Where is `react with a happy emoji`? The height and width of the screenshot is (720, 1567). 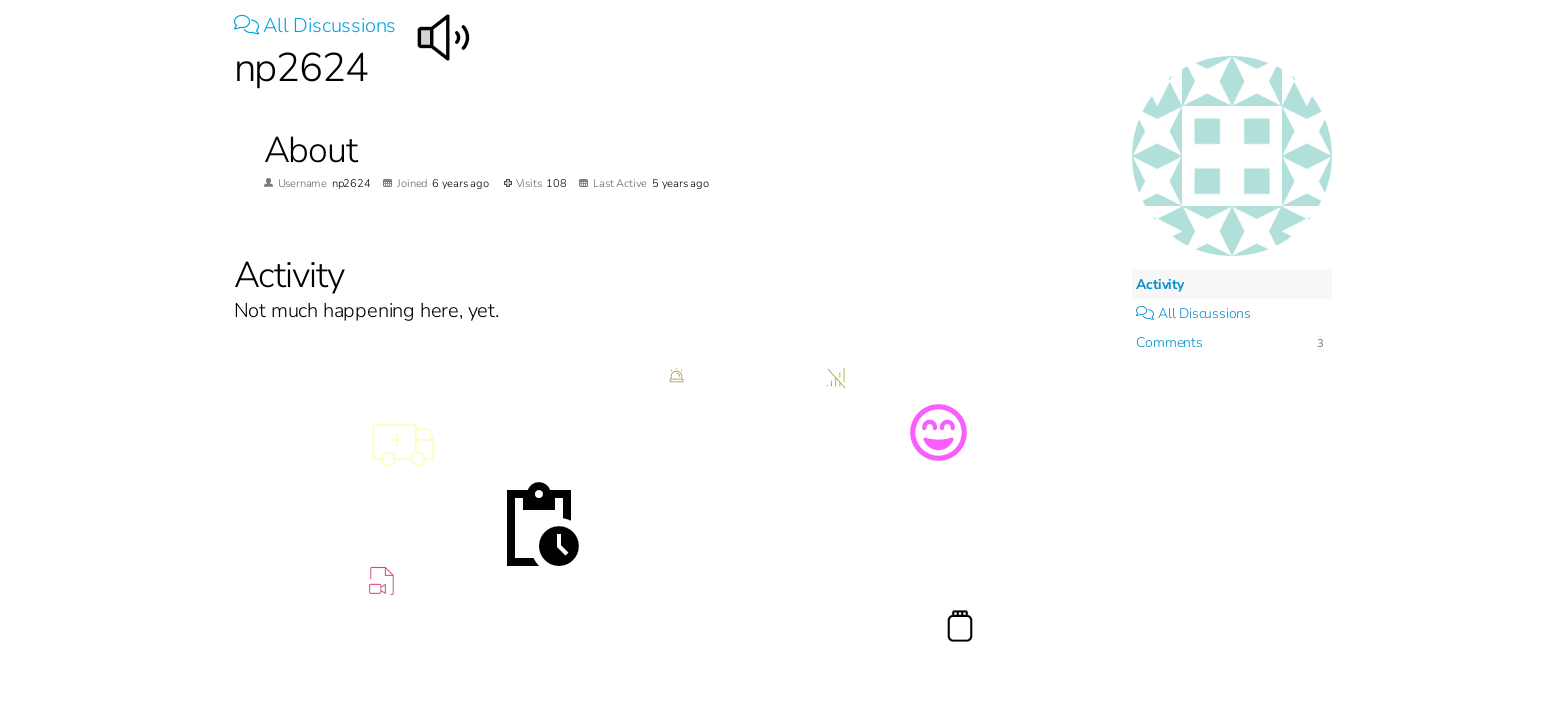
react with a happy emoji is located at coordinates (938, 432).